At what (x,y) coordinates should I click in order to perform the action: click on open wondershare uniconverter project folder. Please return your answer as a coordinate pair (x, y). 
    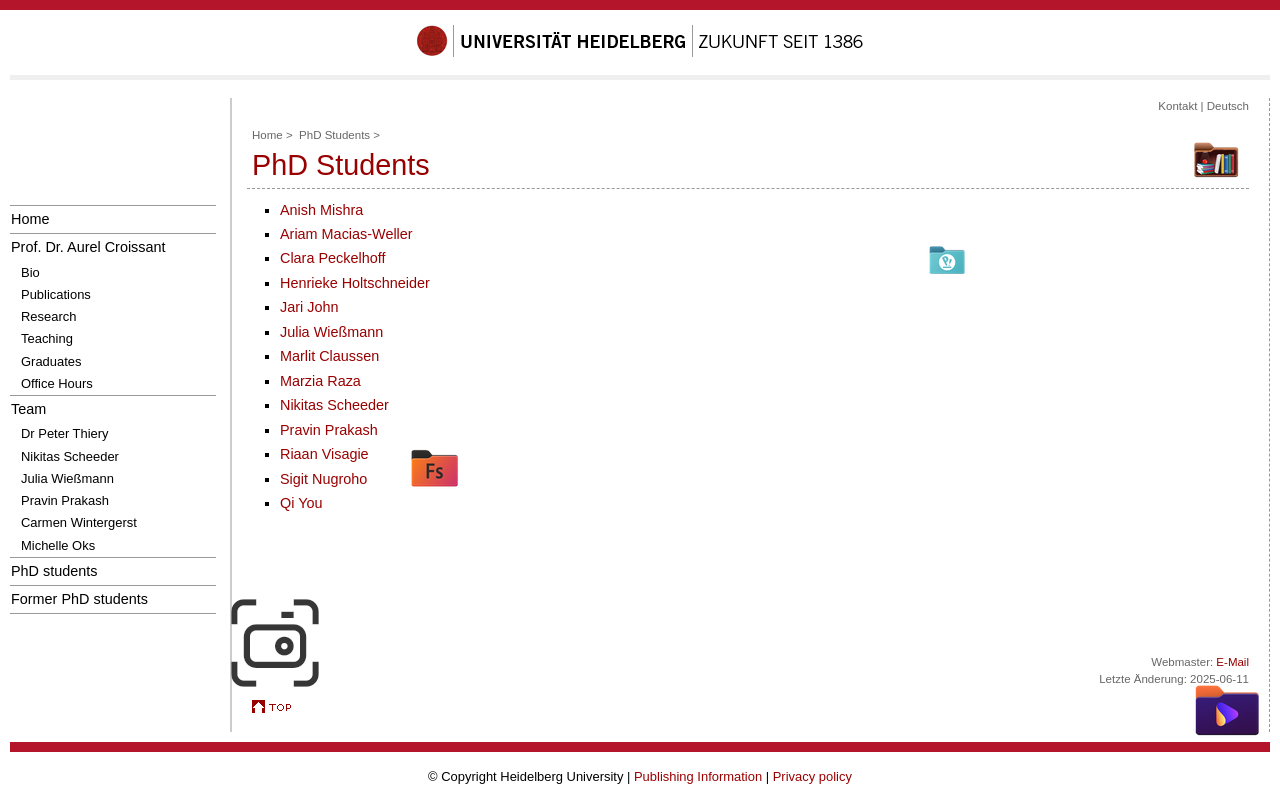
    Looking at the image, I should click on (1227, 712).